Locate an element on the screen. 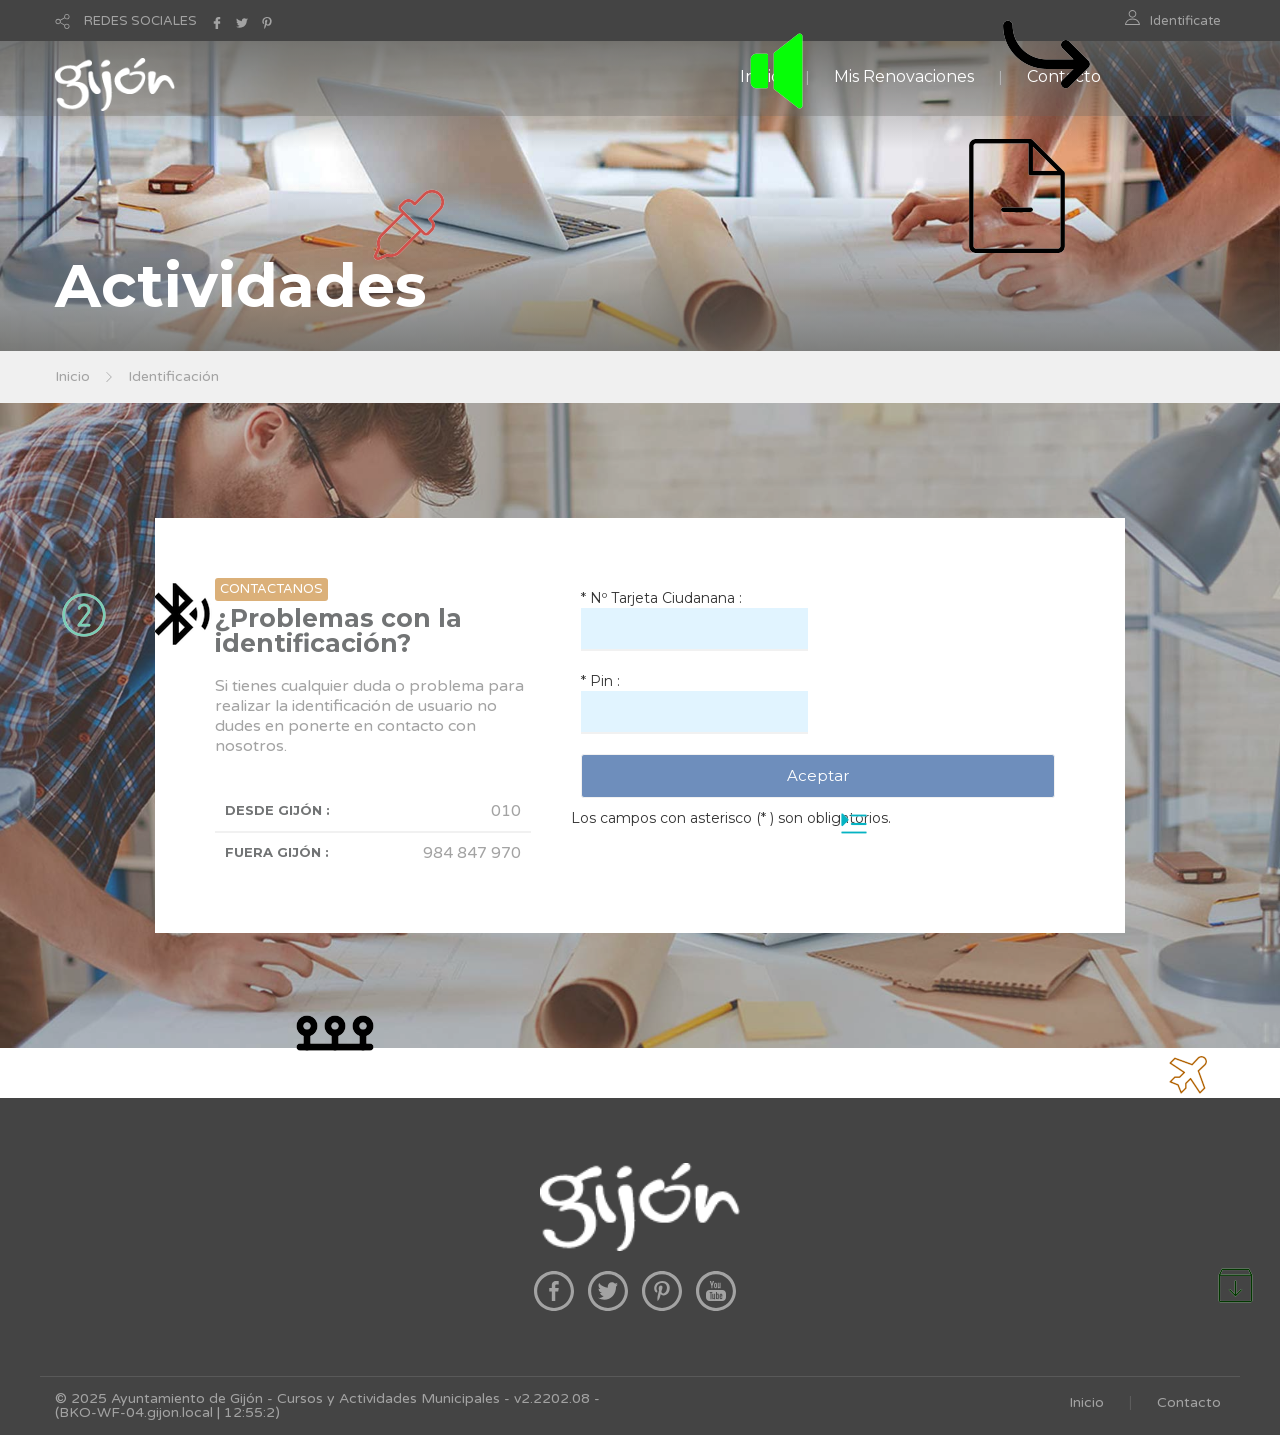  increase text indentation is located at coordinates (854, 824).